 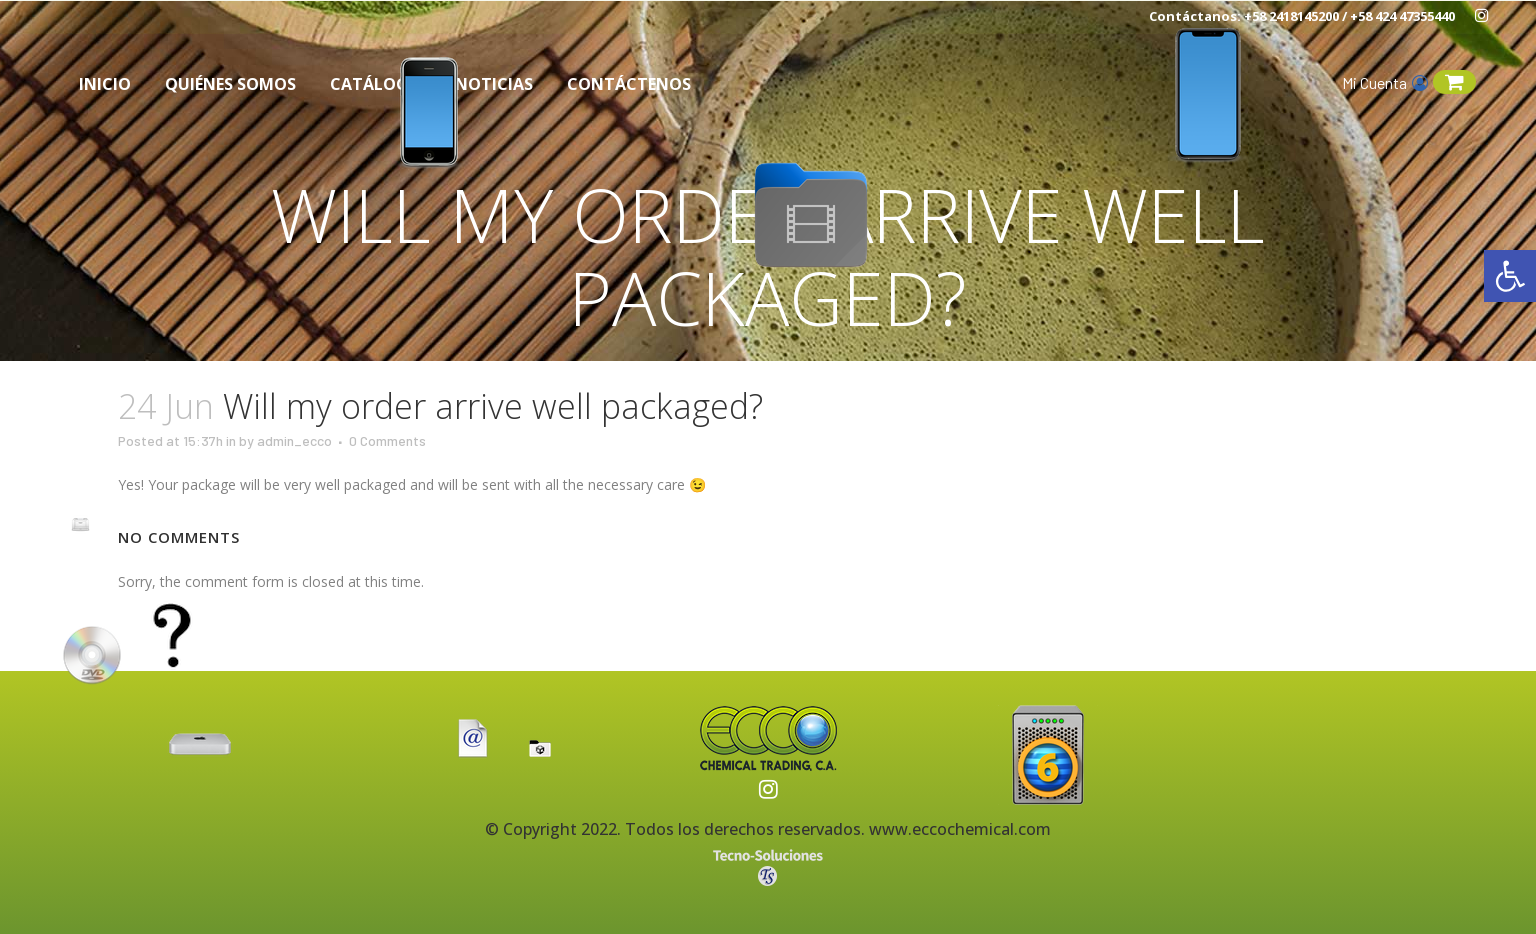 I want to click on iPhone 11 Pro device icon, so click(x=1208, y=96).